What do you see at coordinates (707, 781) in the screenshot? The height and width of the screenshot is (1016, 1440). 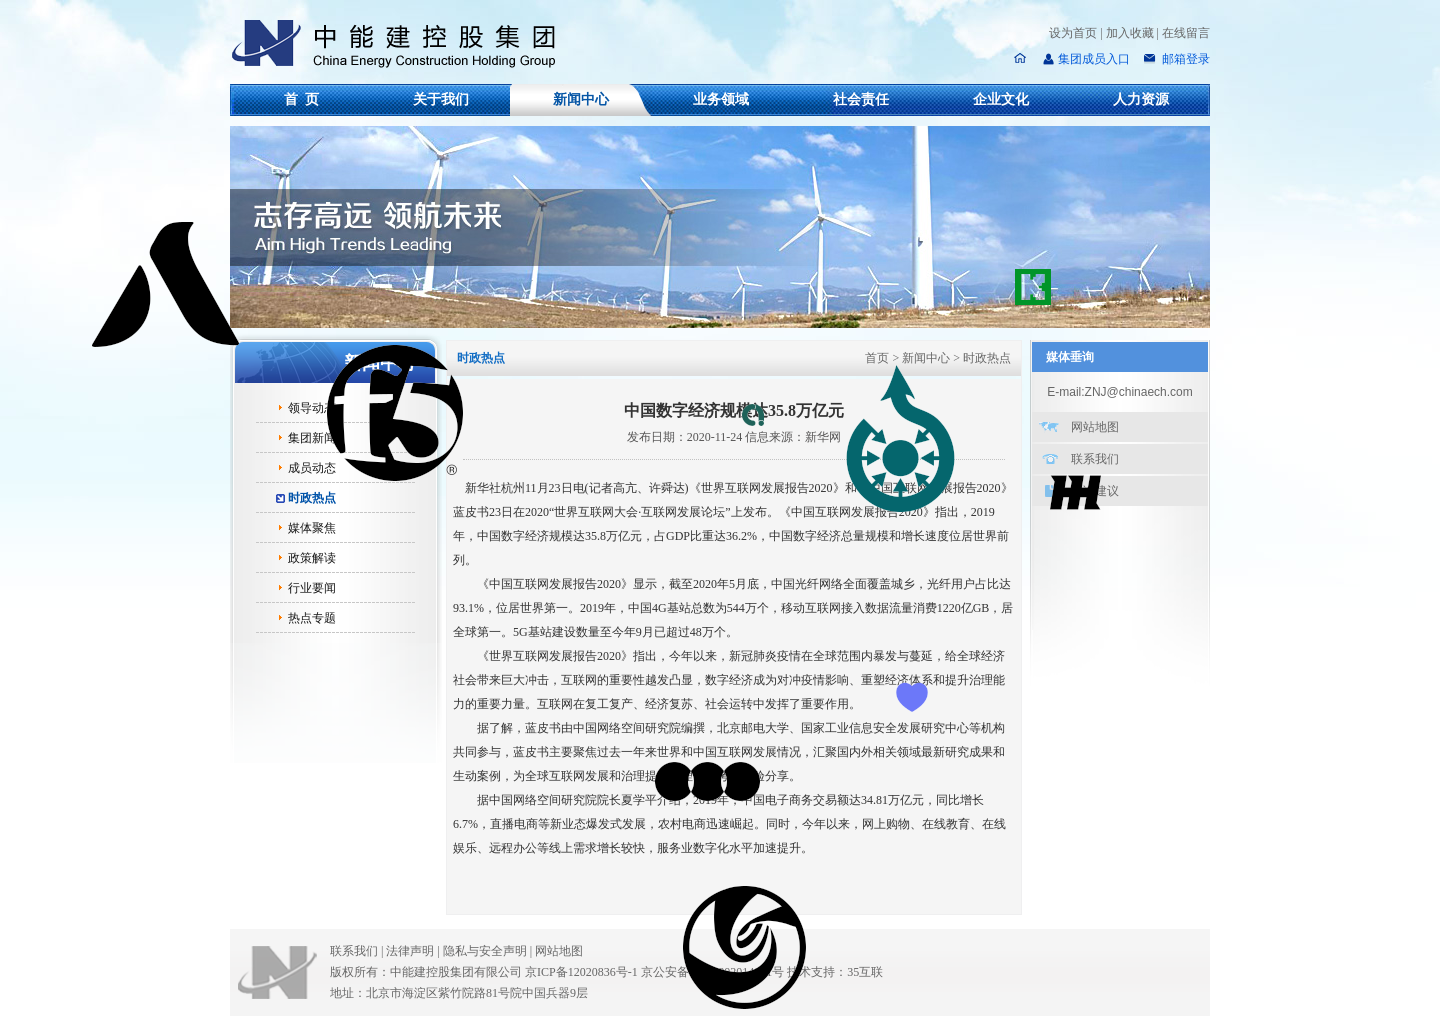 I see `open the Letterboxd app` at bounding box center [707, 781].